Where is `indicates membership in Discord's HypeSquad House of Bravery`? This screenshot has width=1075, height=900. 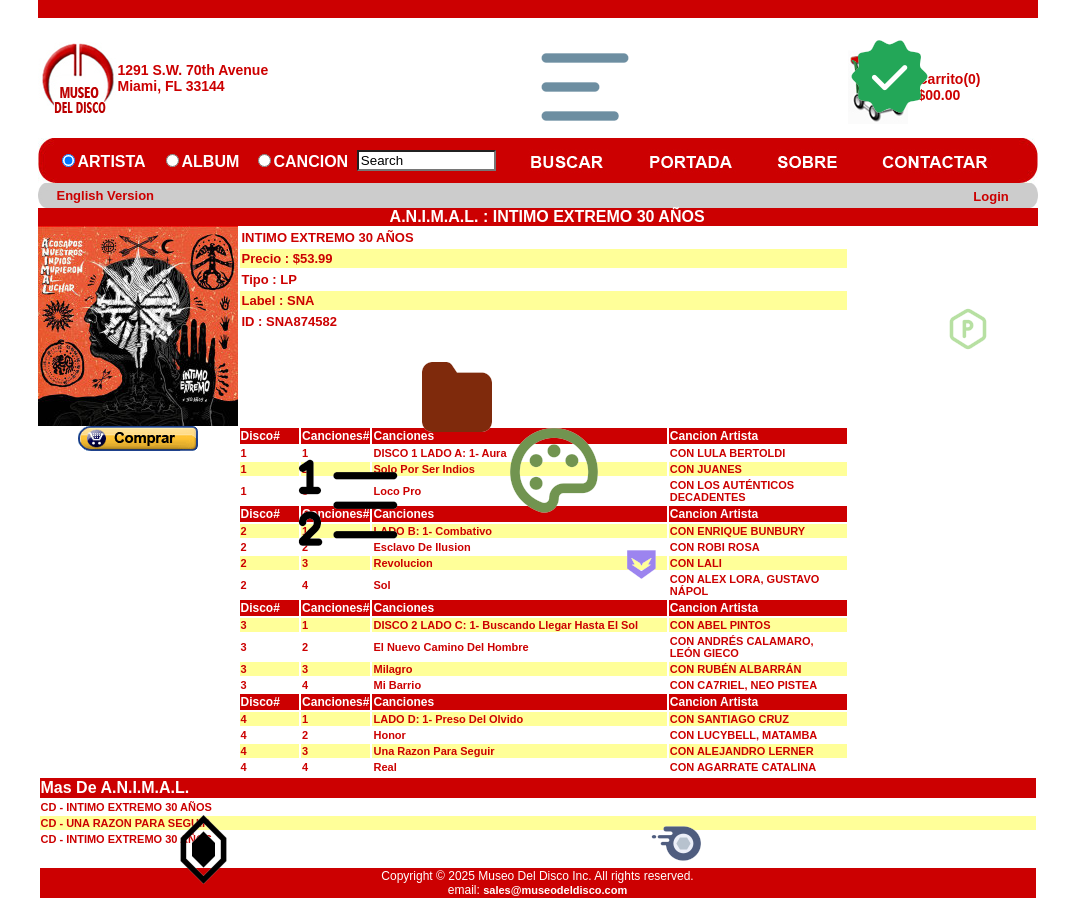 indicates membership in Discord's HypeSquad House of Bravery is located at coordinates (641, 564).